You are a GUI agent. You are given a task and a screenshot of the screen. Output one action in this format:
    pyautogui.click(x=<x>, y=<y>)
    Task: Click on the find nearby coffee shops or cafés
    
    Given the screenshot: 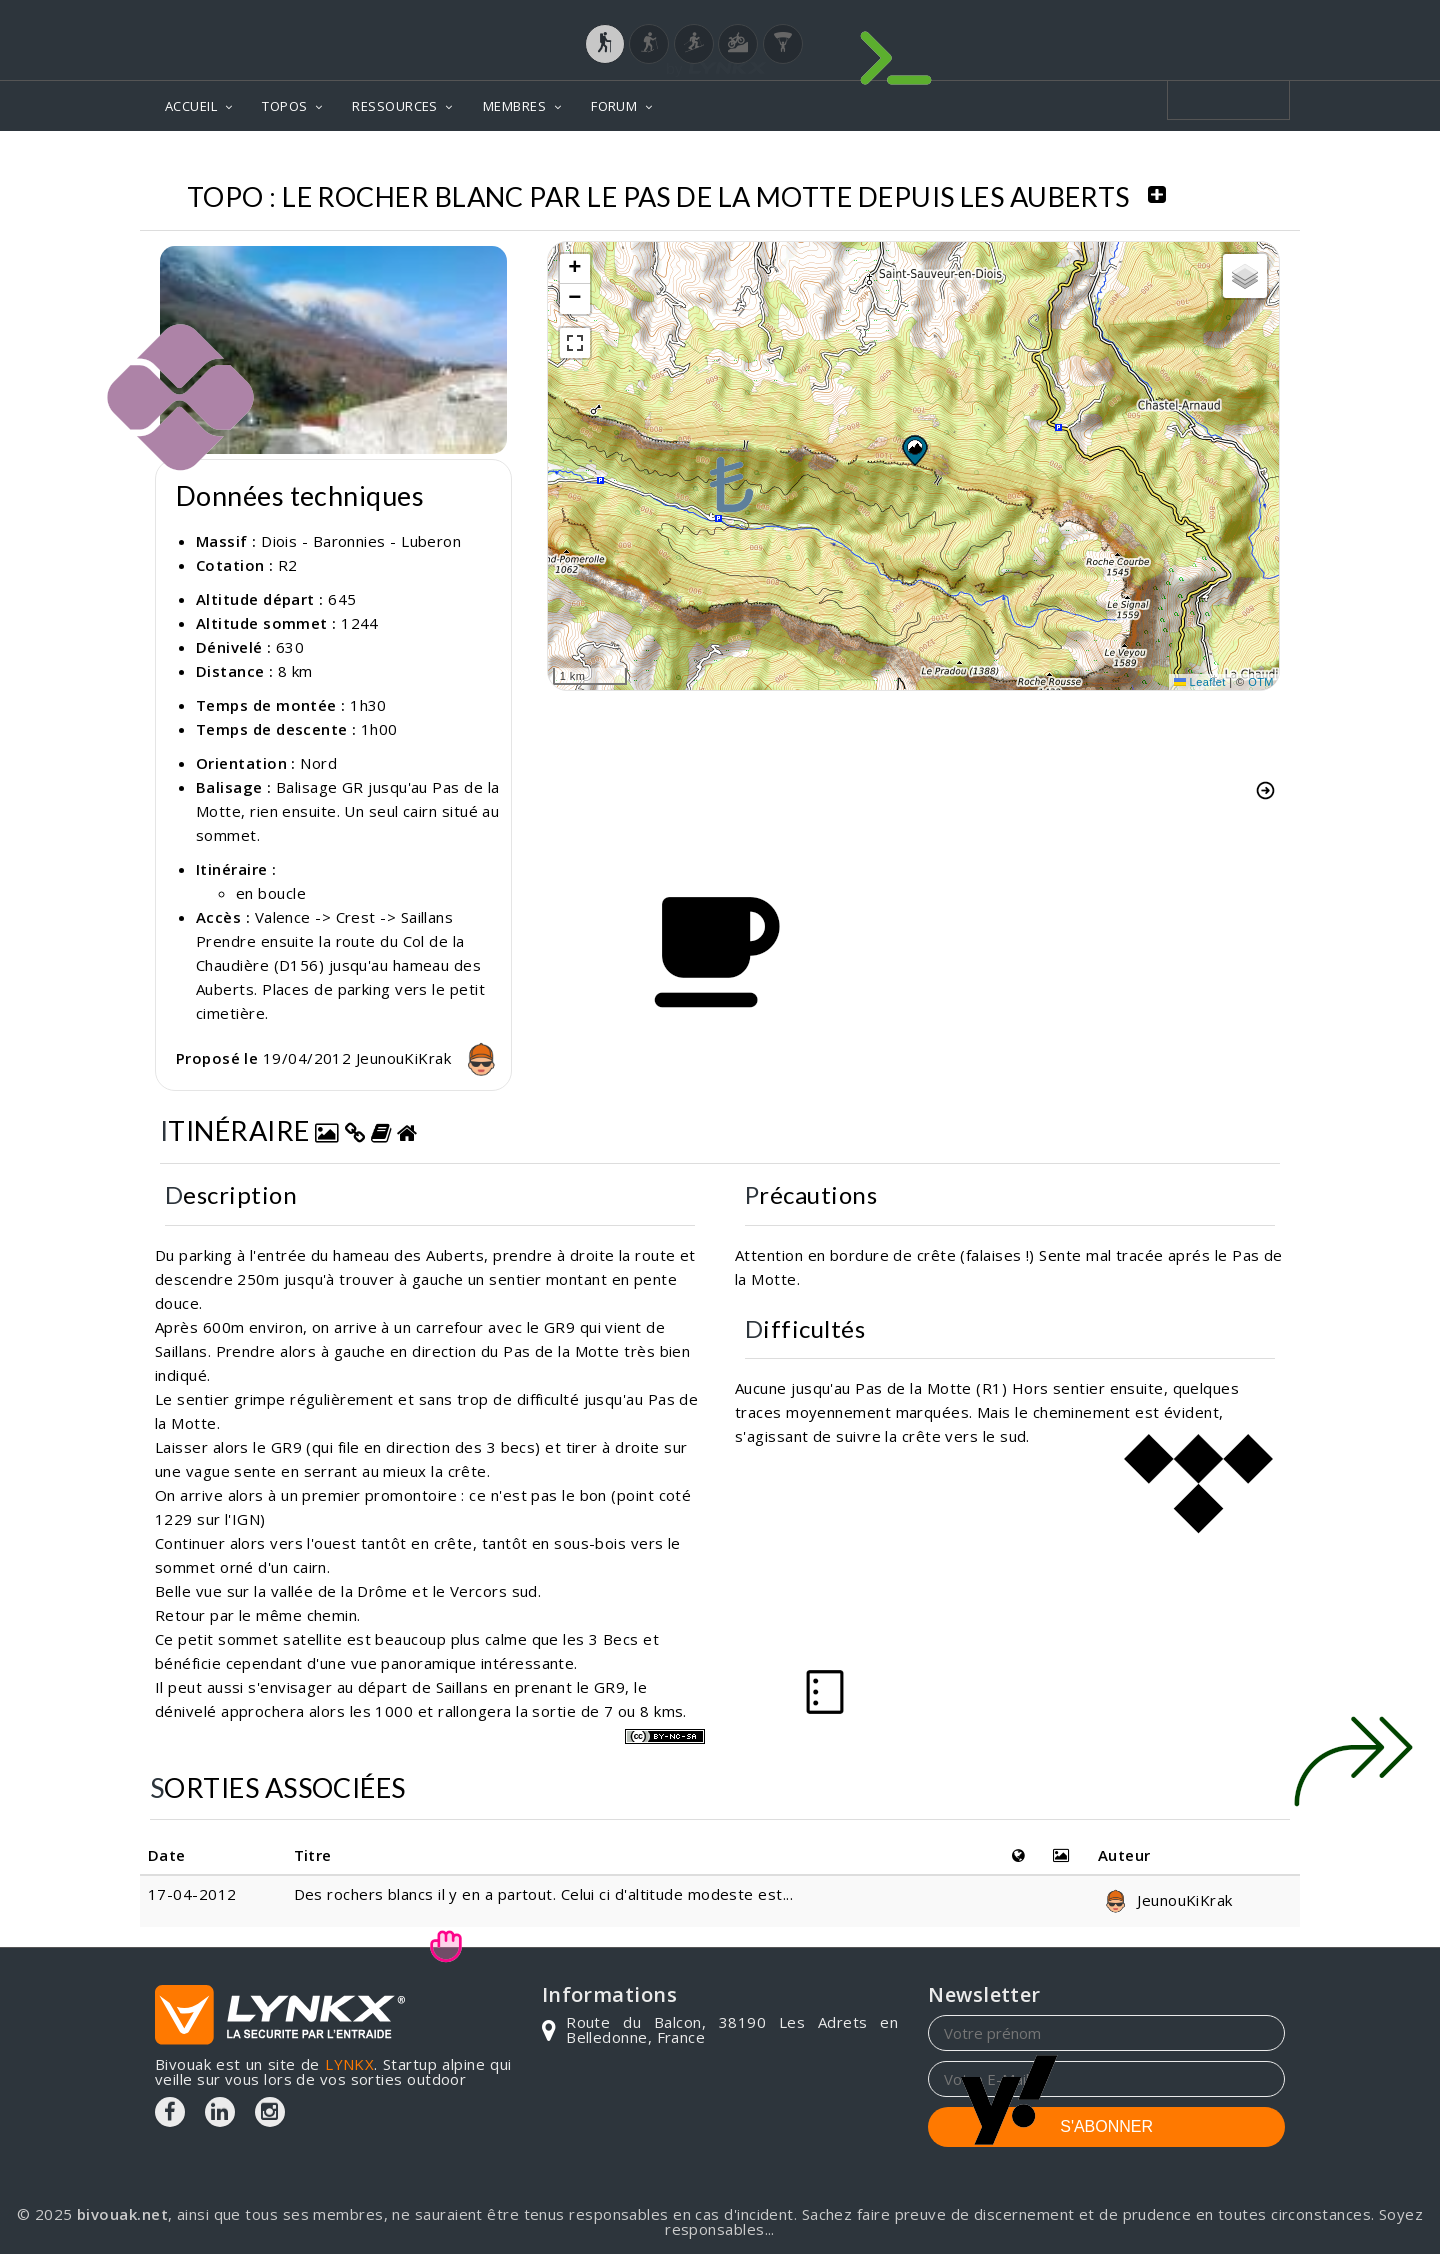 What is the action you would take?
    pyautogui.click(x=713, y=948)
    